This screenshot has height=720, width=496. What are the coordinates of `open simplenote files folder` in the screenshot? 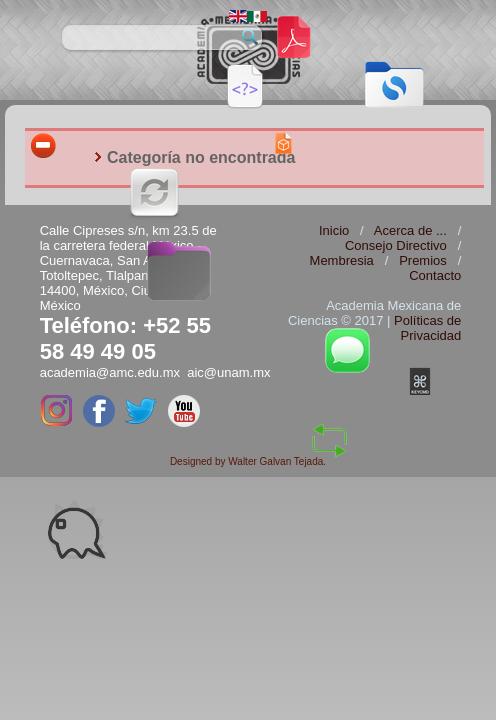 It's located at (394, 86).